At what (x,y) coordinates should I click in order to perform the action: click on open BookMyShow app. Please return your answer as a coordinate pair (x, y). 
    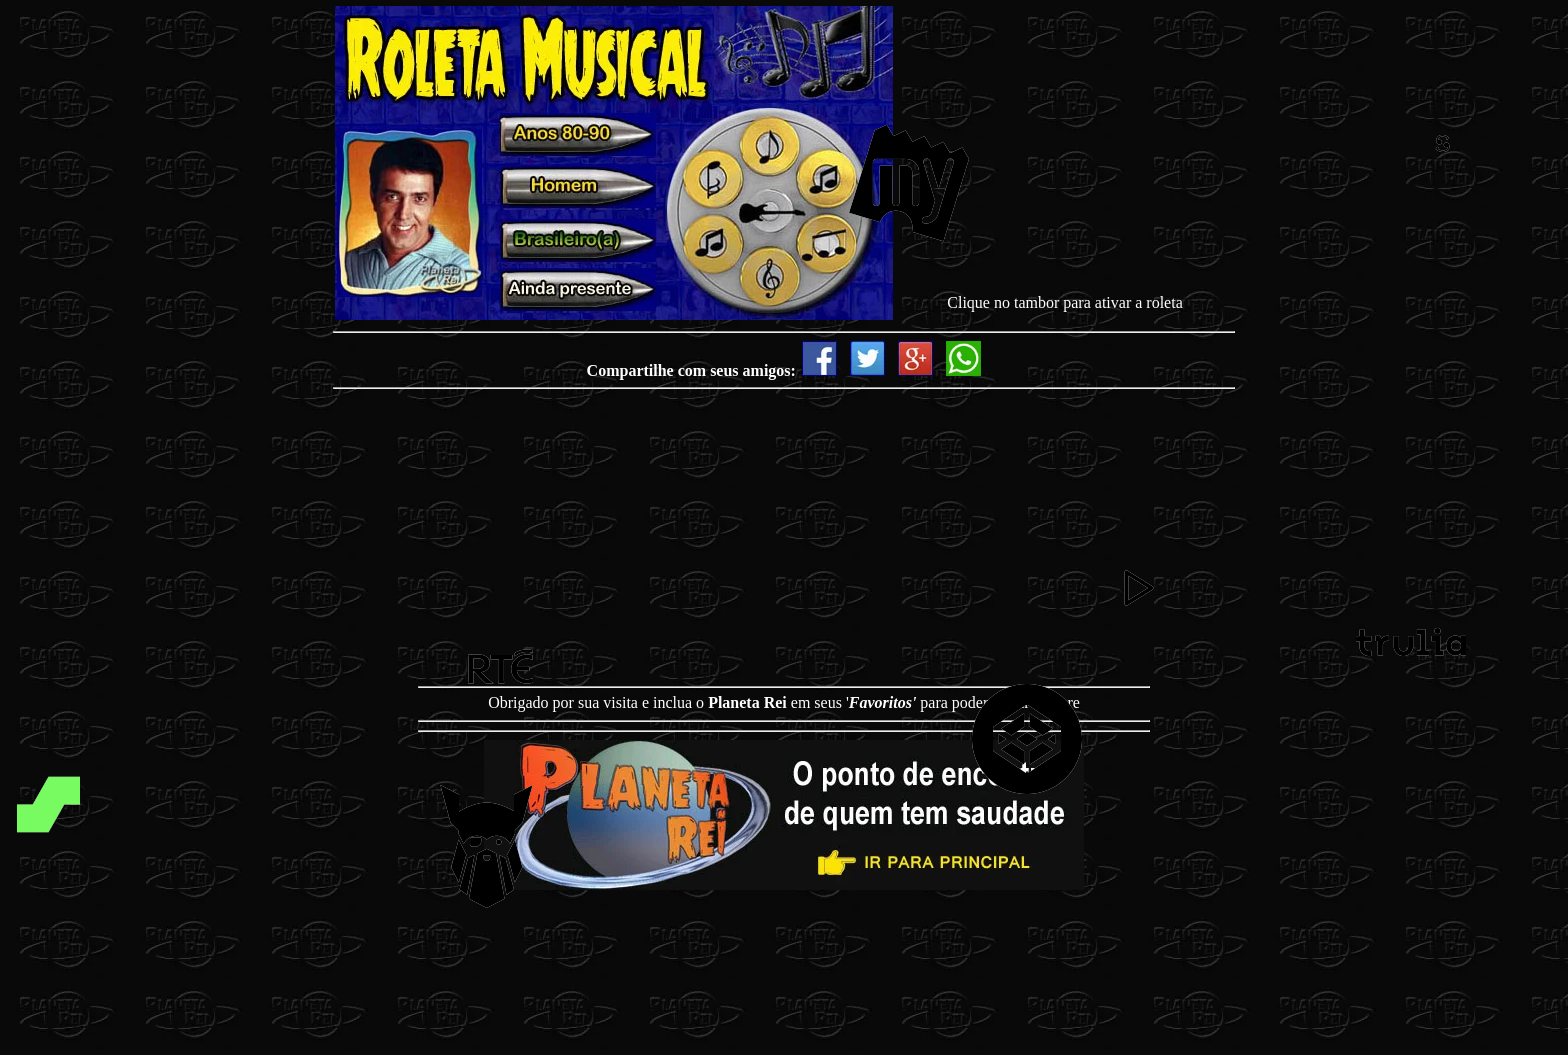
    Looking at the image, I should click on (909, 183).